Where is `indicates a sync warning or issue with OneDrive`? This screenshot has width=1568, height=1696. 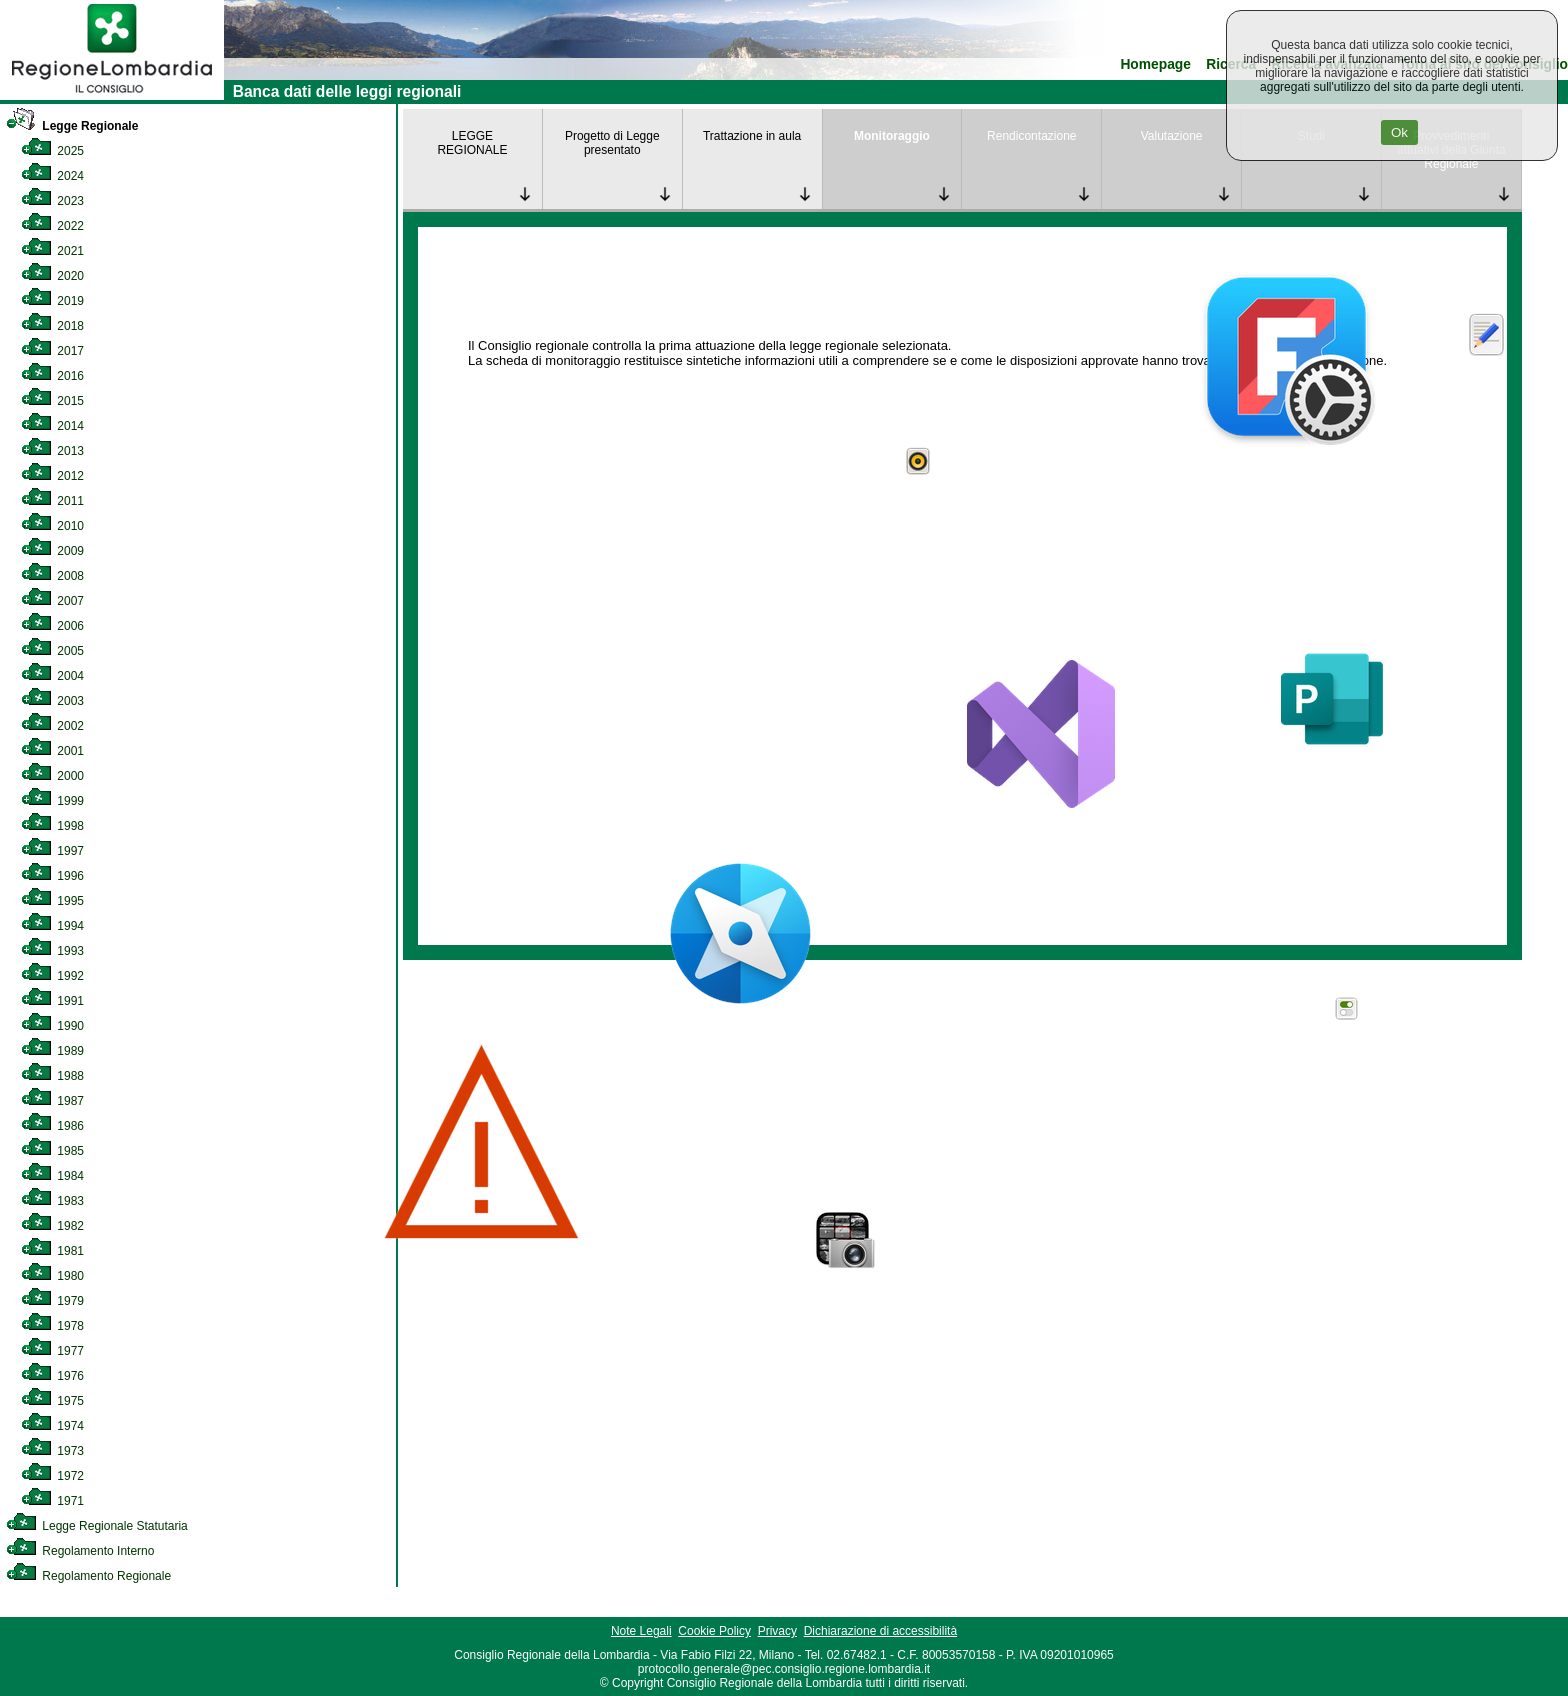 indicates a sync warning or issue with OneDrive is located at coordinates (481, 1141).